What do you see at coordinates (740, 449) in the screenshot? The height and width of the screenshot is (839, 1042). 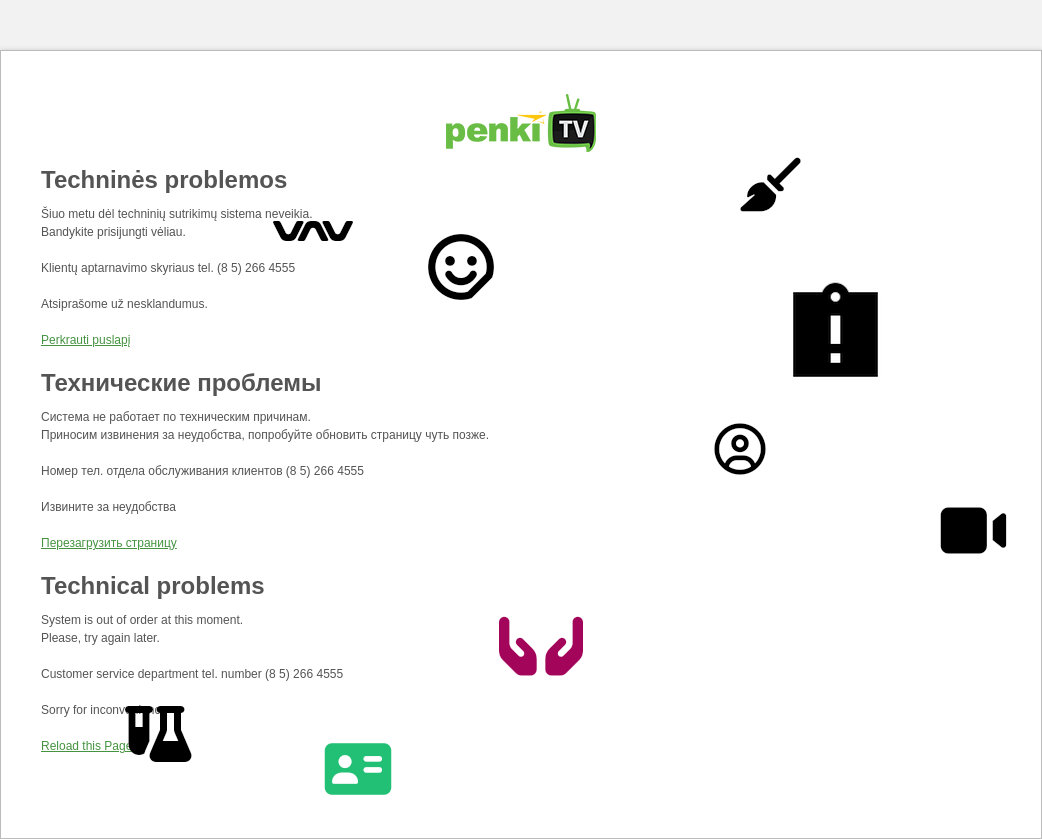 I see `view your profile` at bounding box center [740, 449].